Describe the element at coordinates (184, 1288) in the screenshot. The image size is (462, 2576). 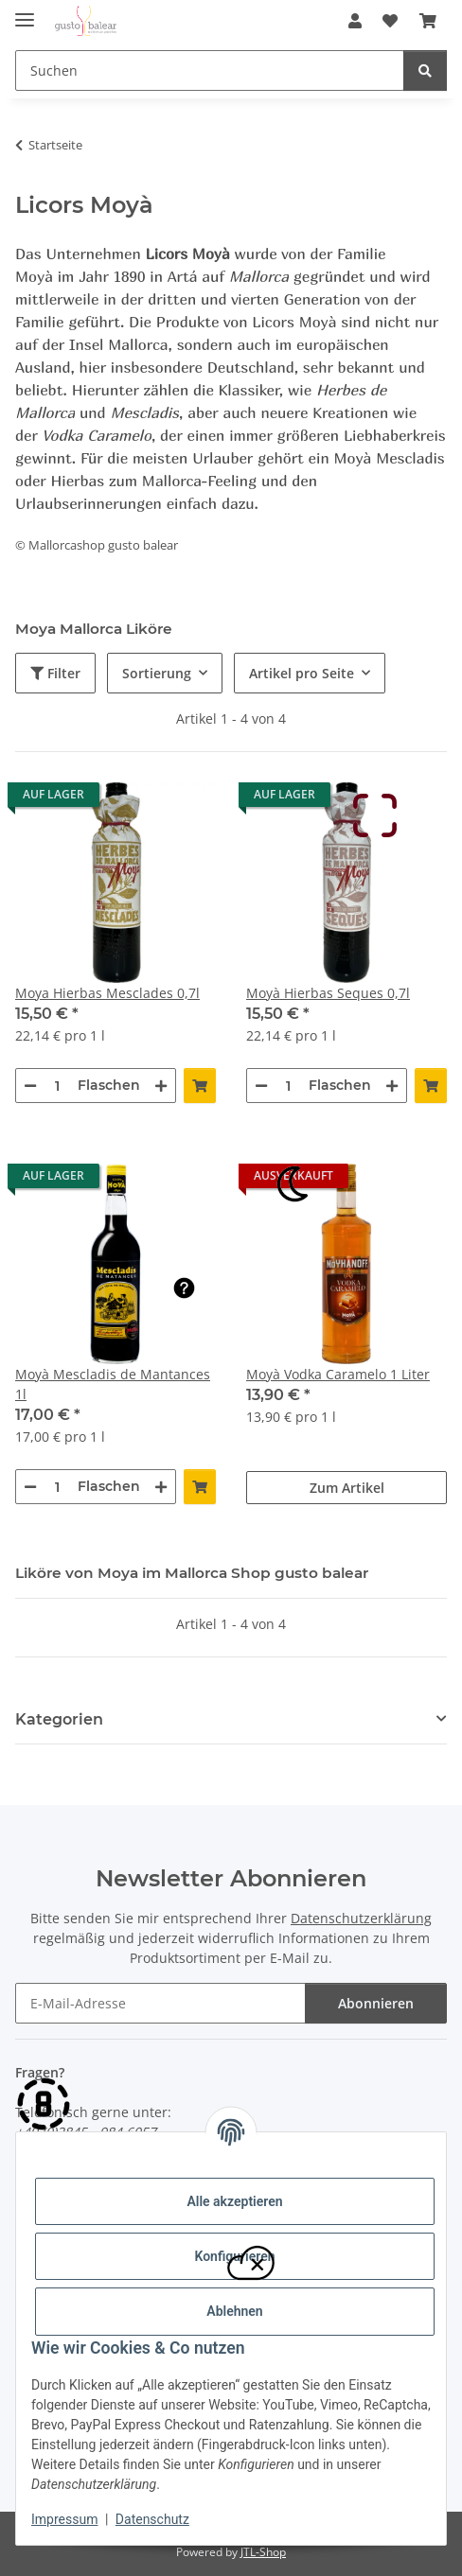
I see `access help or support` at that location.